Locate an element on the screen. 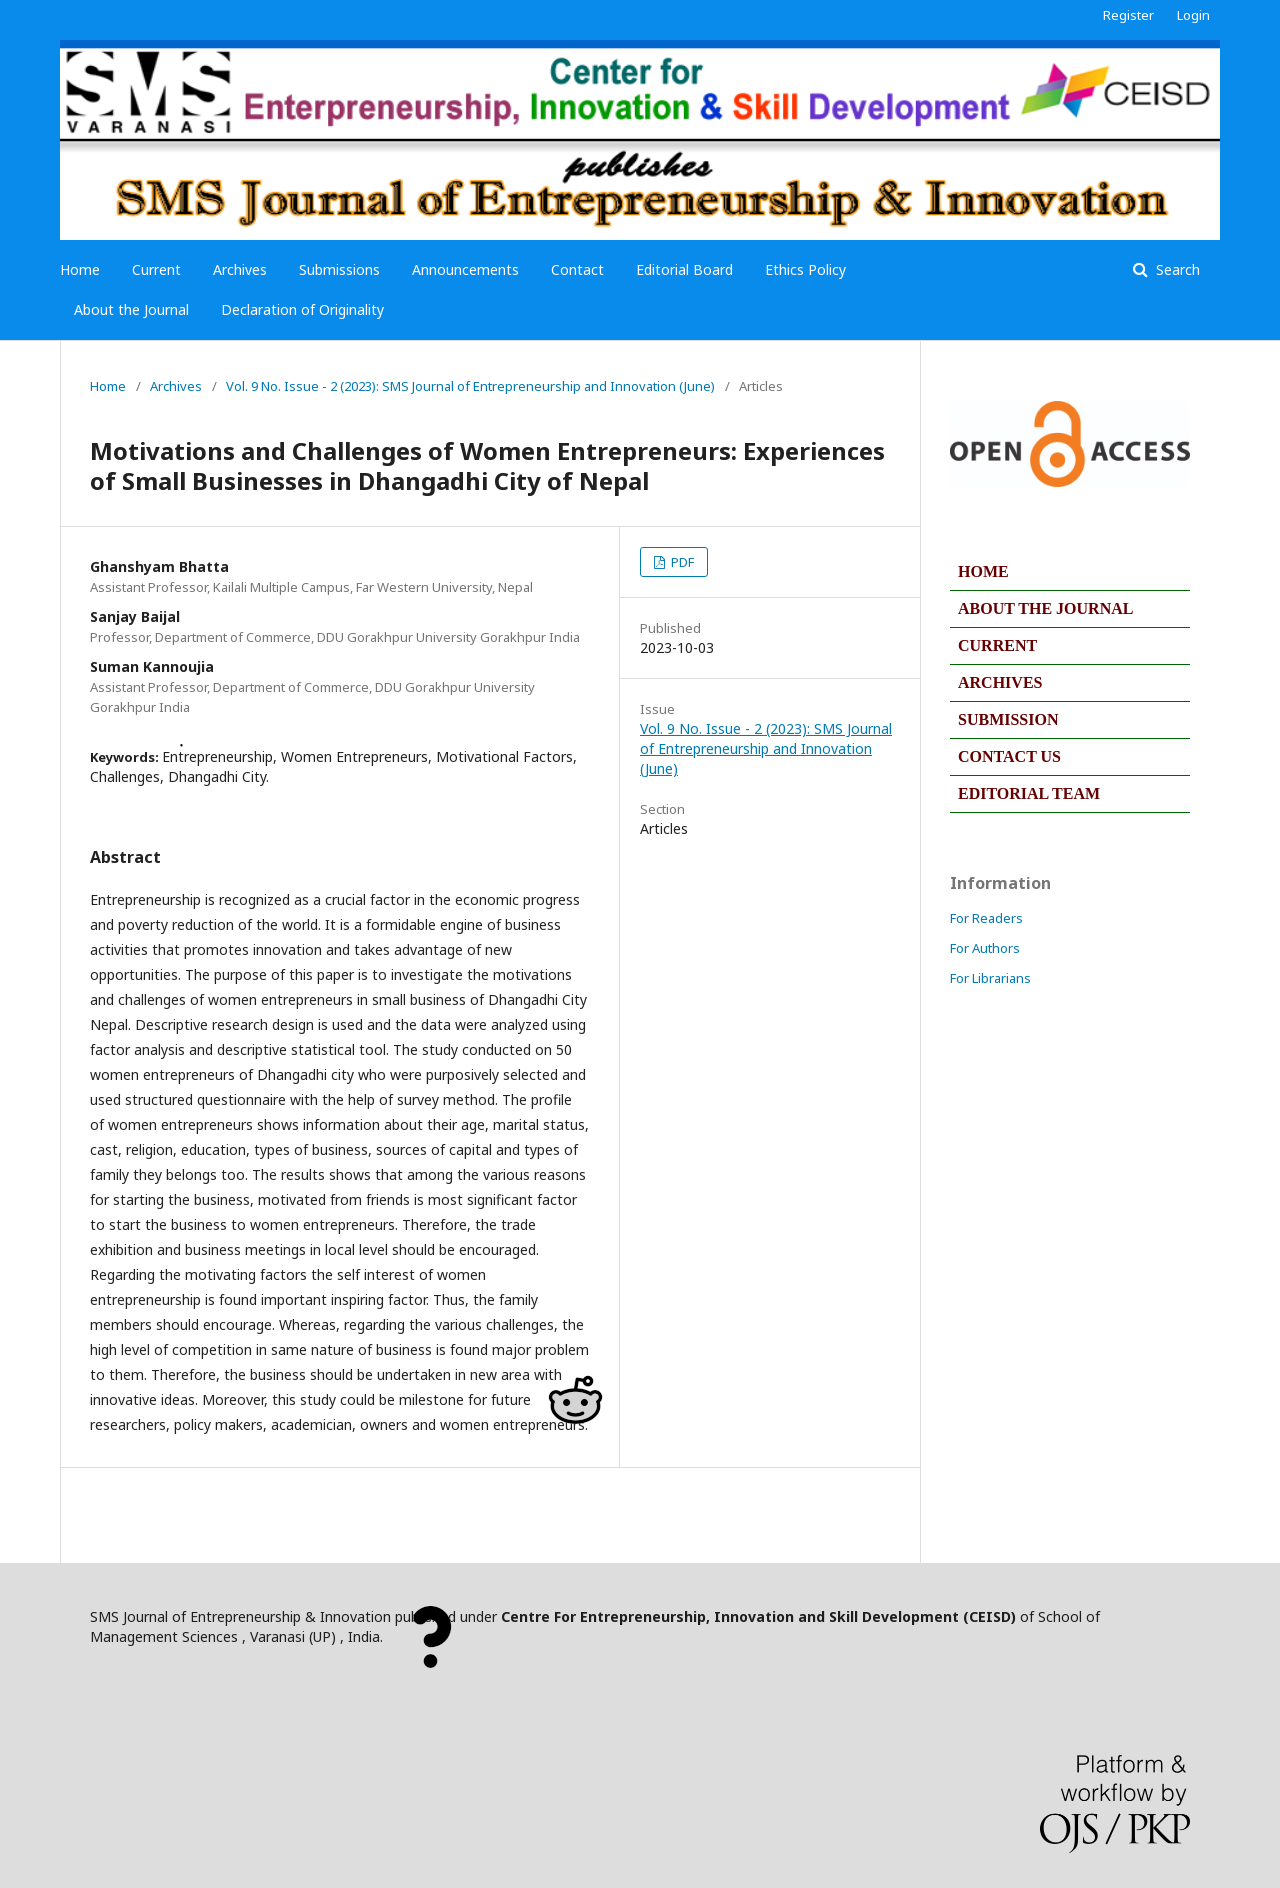 The image size is (1280, 1888). no wifi connection available is located at coordinates (181, 735).